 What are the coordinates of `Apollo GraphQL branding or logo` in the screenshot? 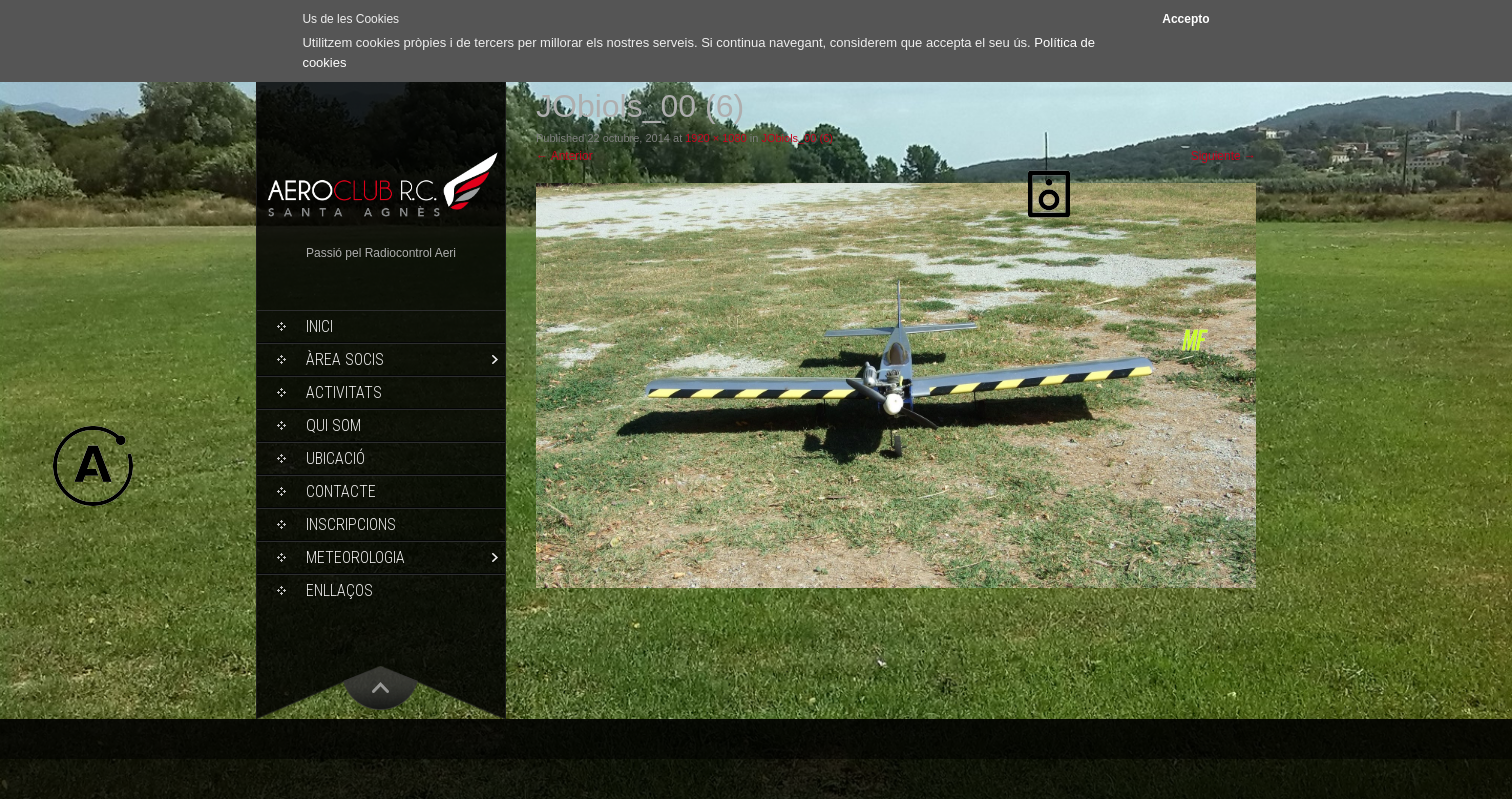 It's located at (93, 466).